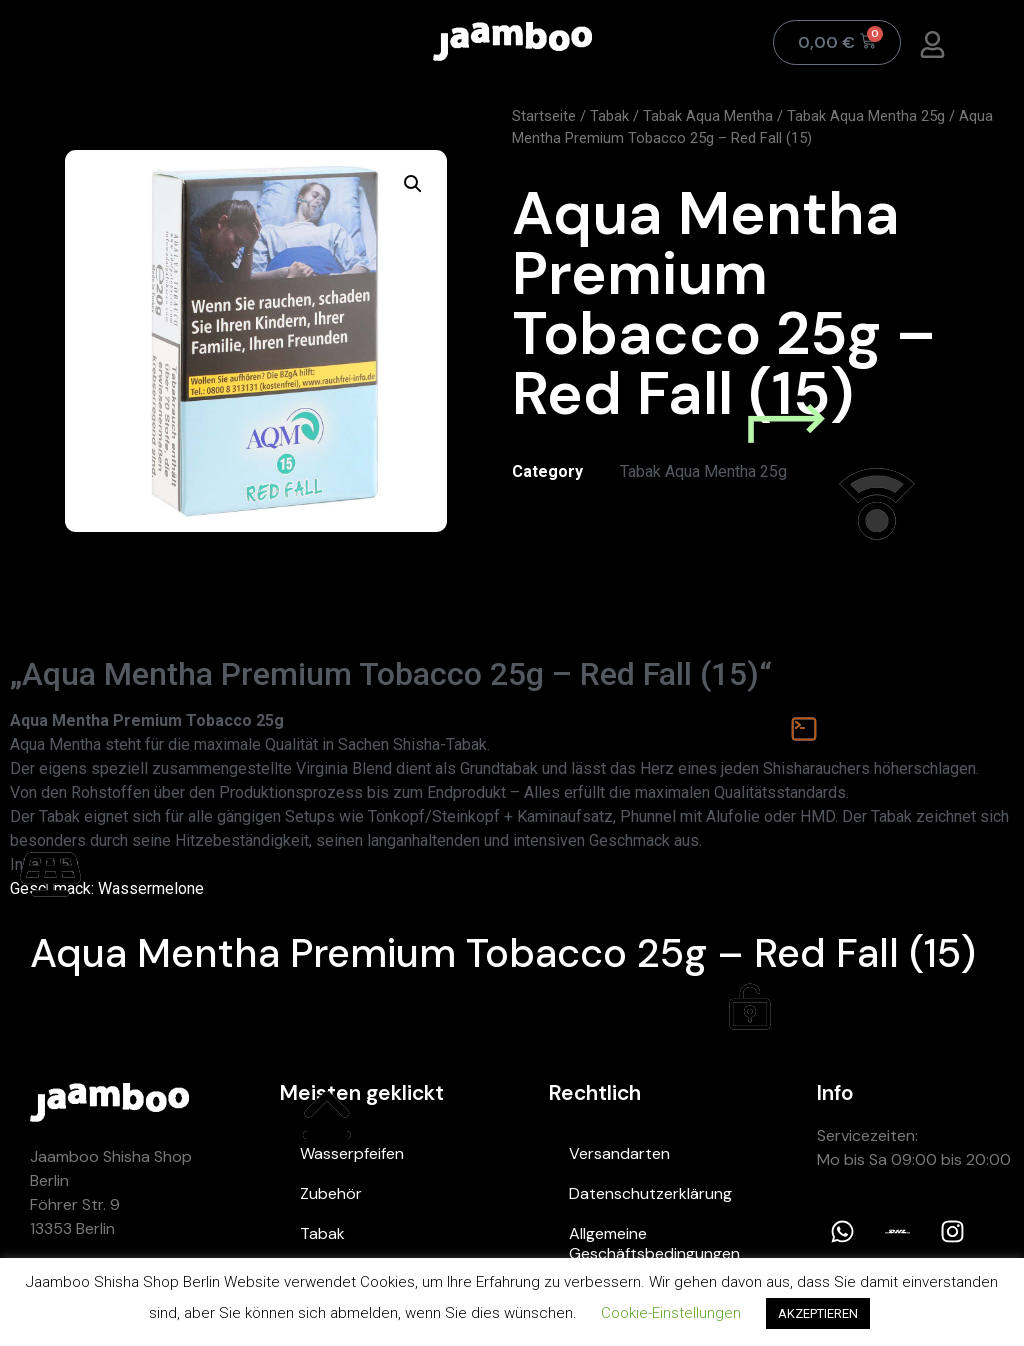 This screenshot has height=1346, width=1024. I want to click on open the command line terminal, so click(804, 729).